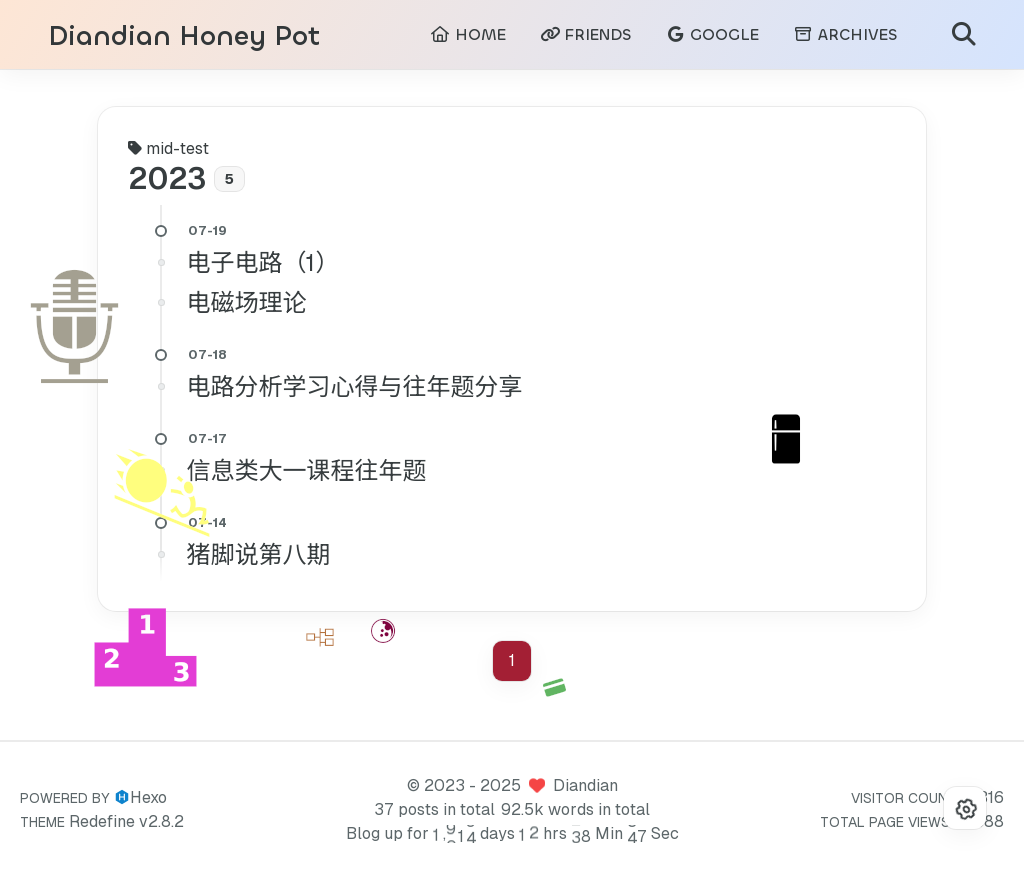 The width and height of the screenshot is (1024, 878). What do you see at coordinates (162, 493) in the screenshot?
I see `play boulder dash or similar arcade game` at bounding box center [162, 493].